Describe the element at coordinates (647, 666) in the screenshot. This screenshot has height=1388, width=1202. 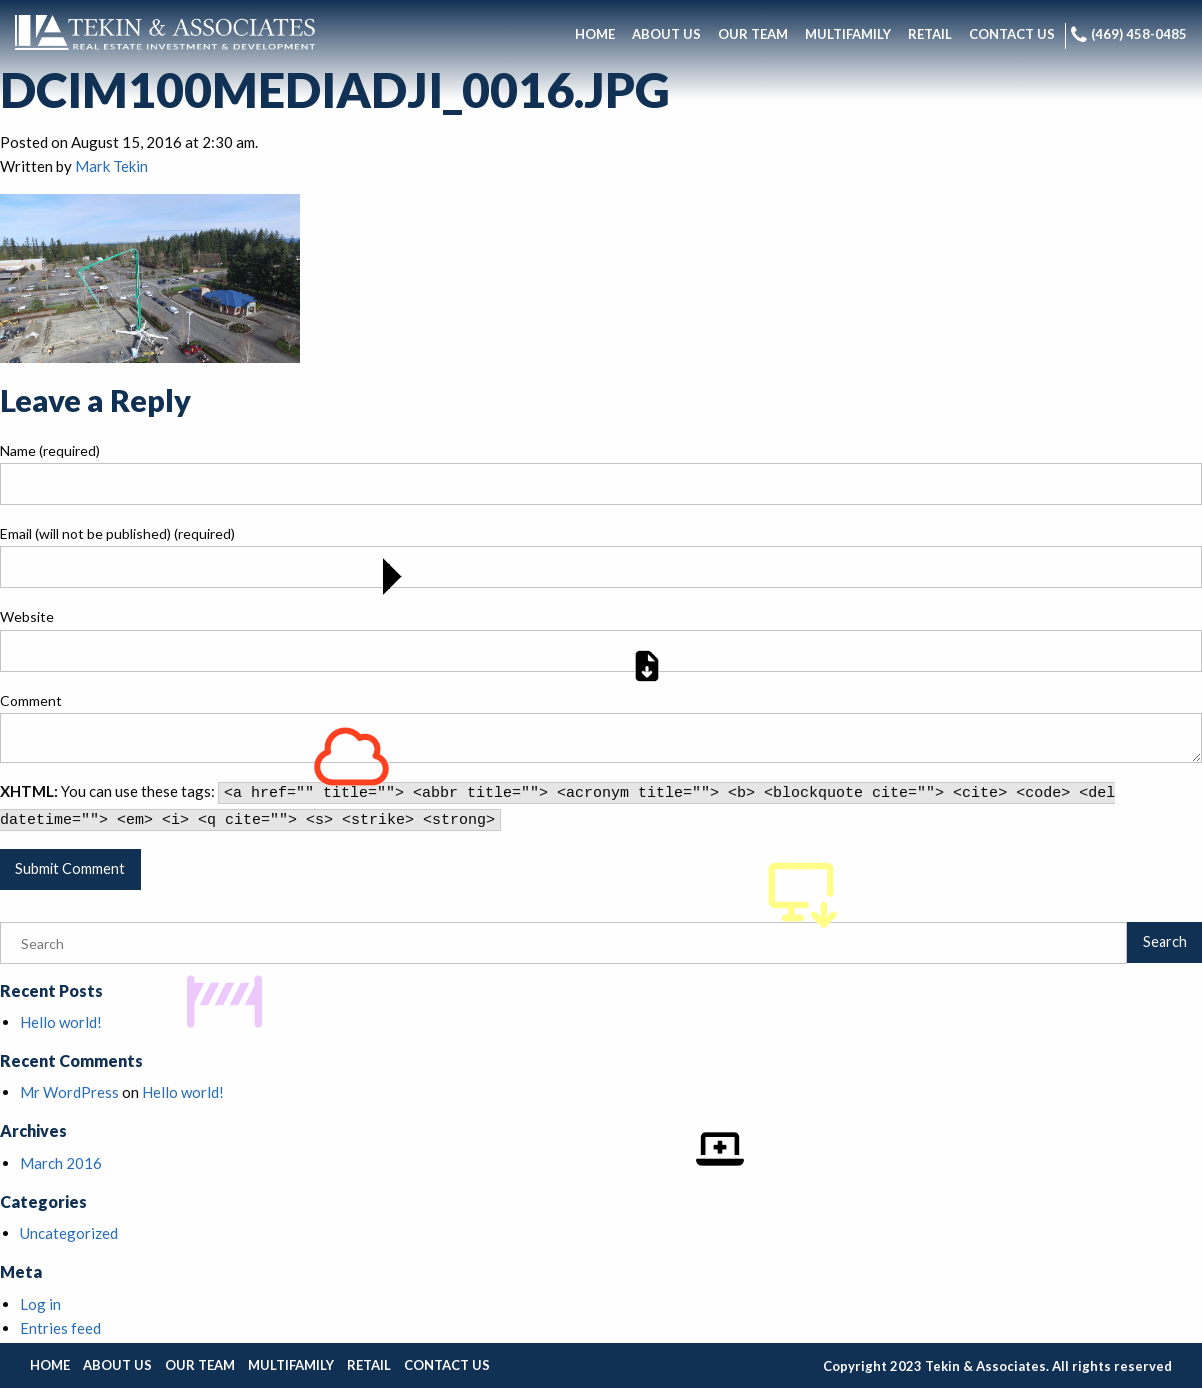
I see `download file` at that location.